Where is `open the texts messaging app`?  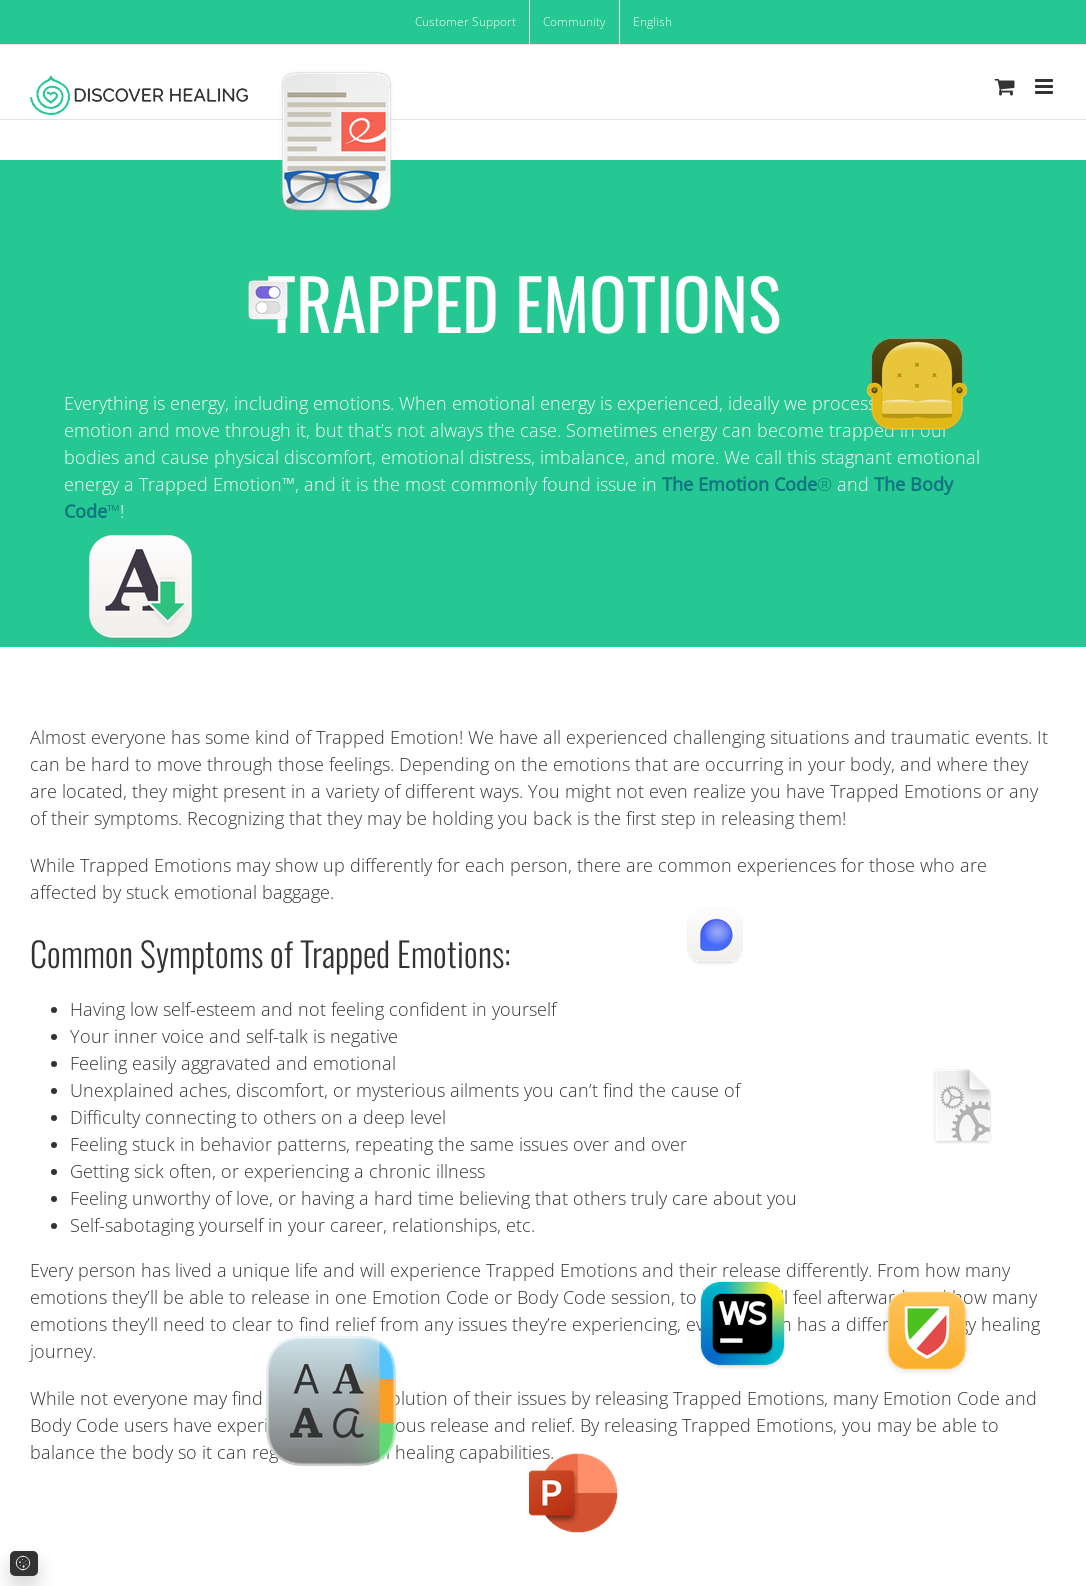 open the texts messaging app is located at coordinates (715, 935).